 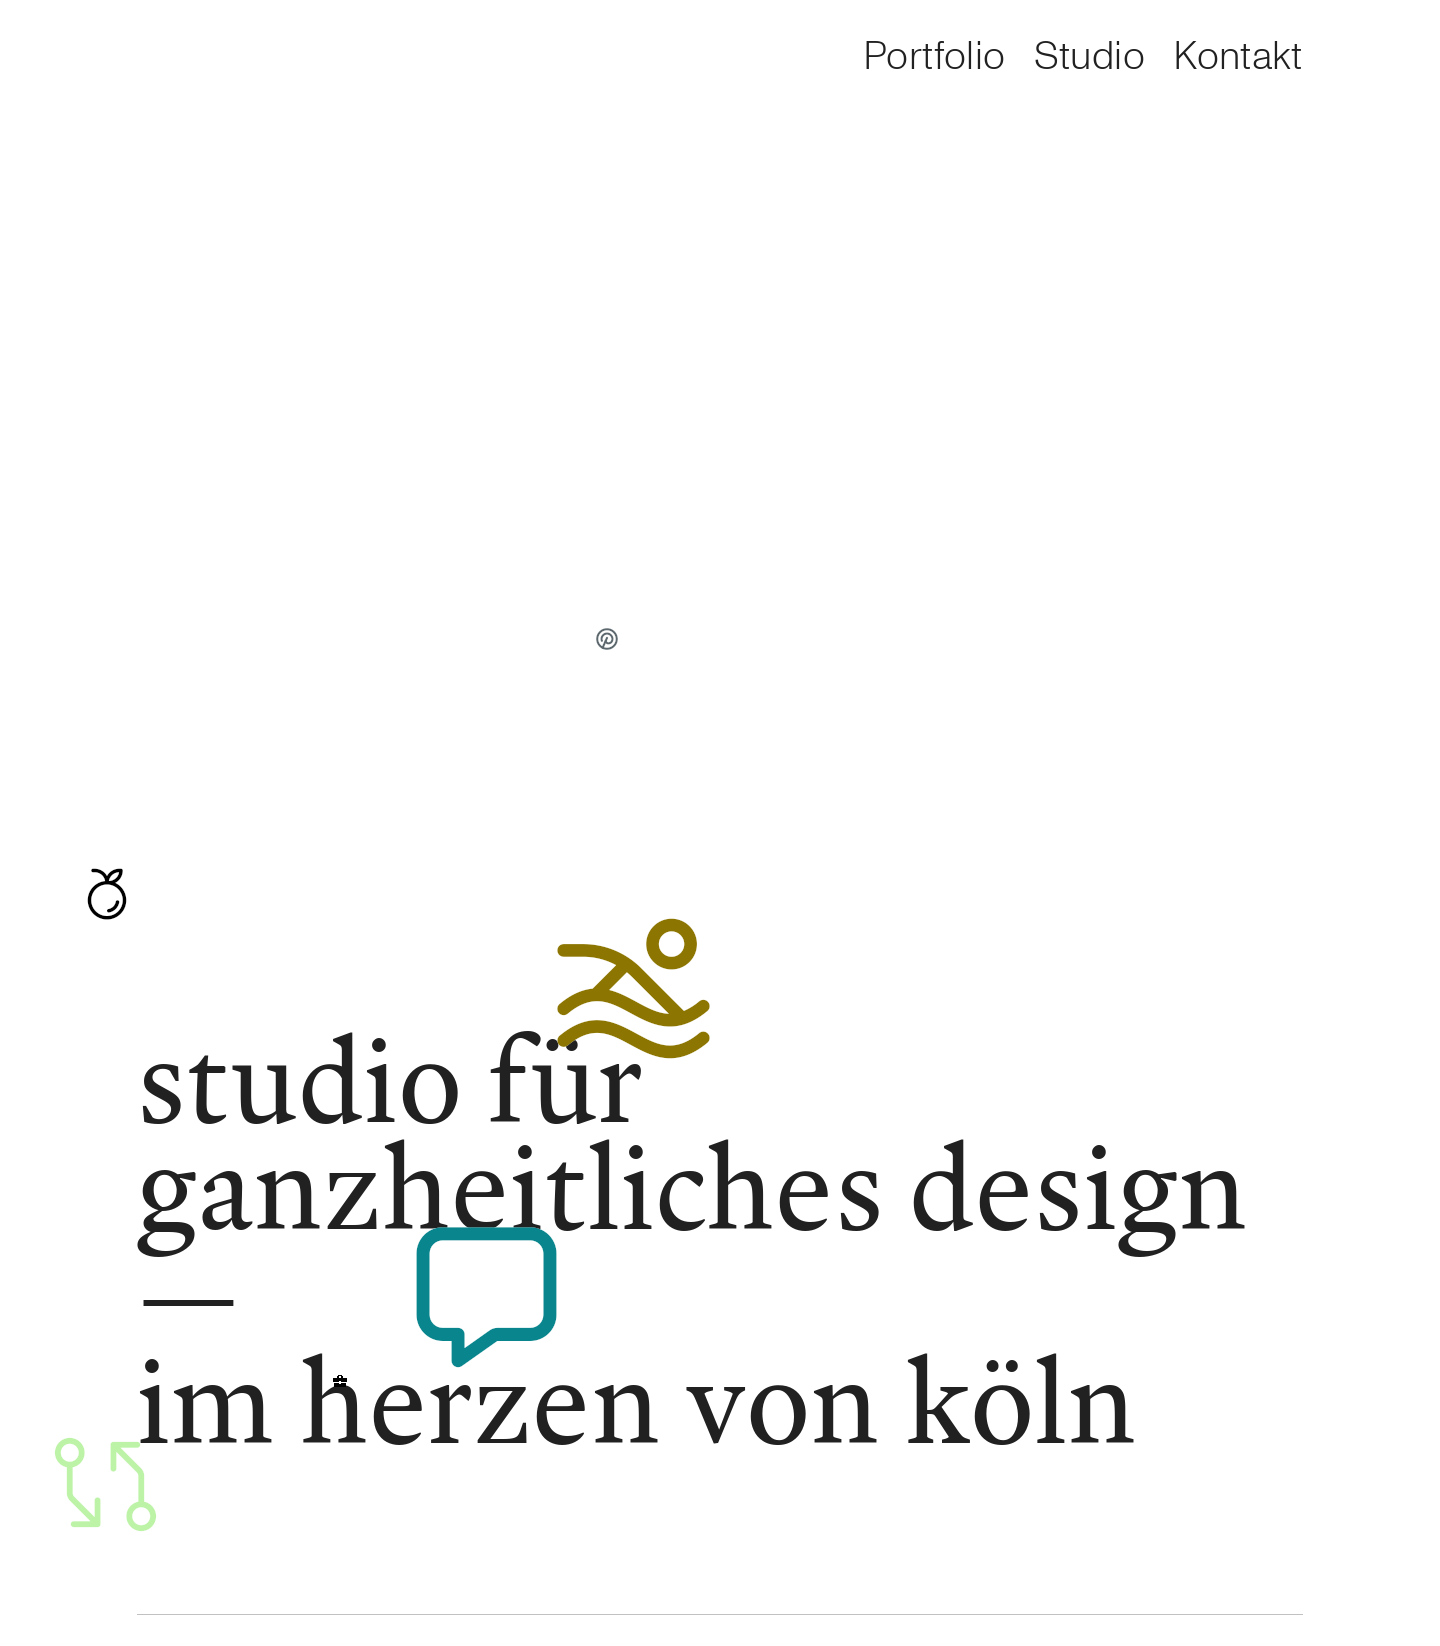 What do you see at coordinates (486, 1288) in the screenshot?
I see `open chat or messaging` at bounding box center [486, 1288].